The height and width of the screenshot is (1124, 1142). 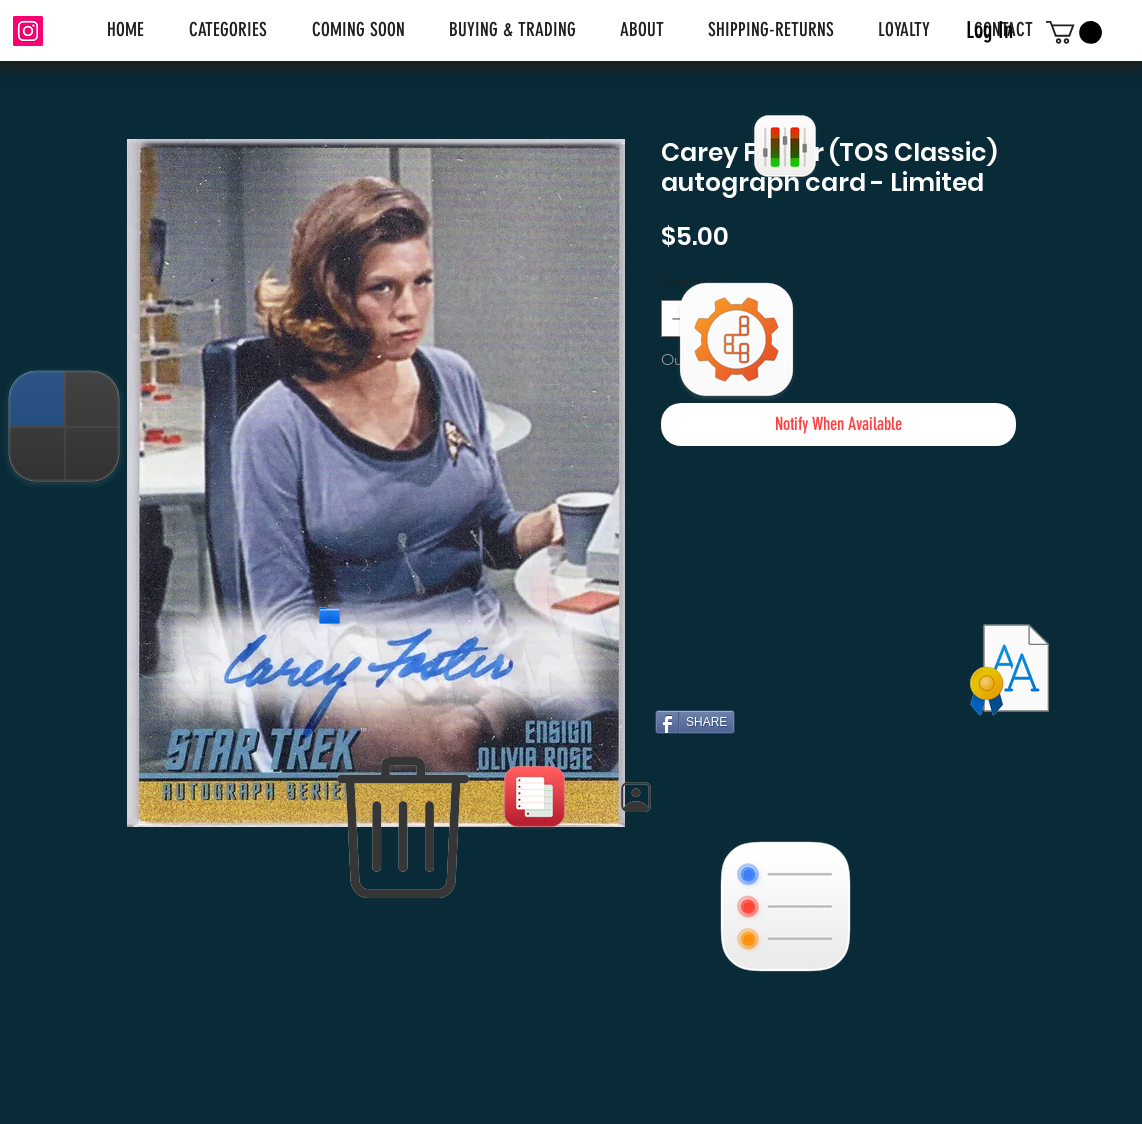 What do you see at coordinates (736, 339) in the screenshot?
I see `open btrfs assistant for managing btrfs filesystem snapshots` at bounding box center [736, 339].